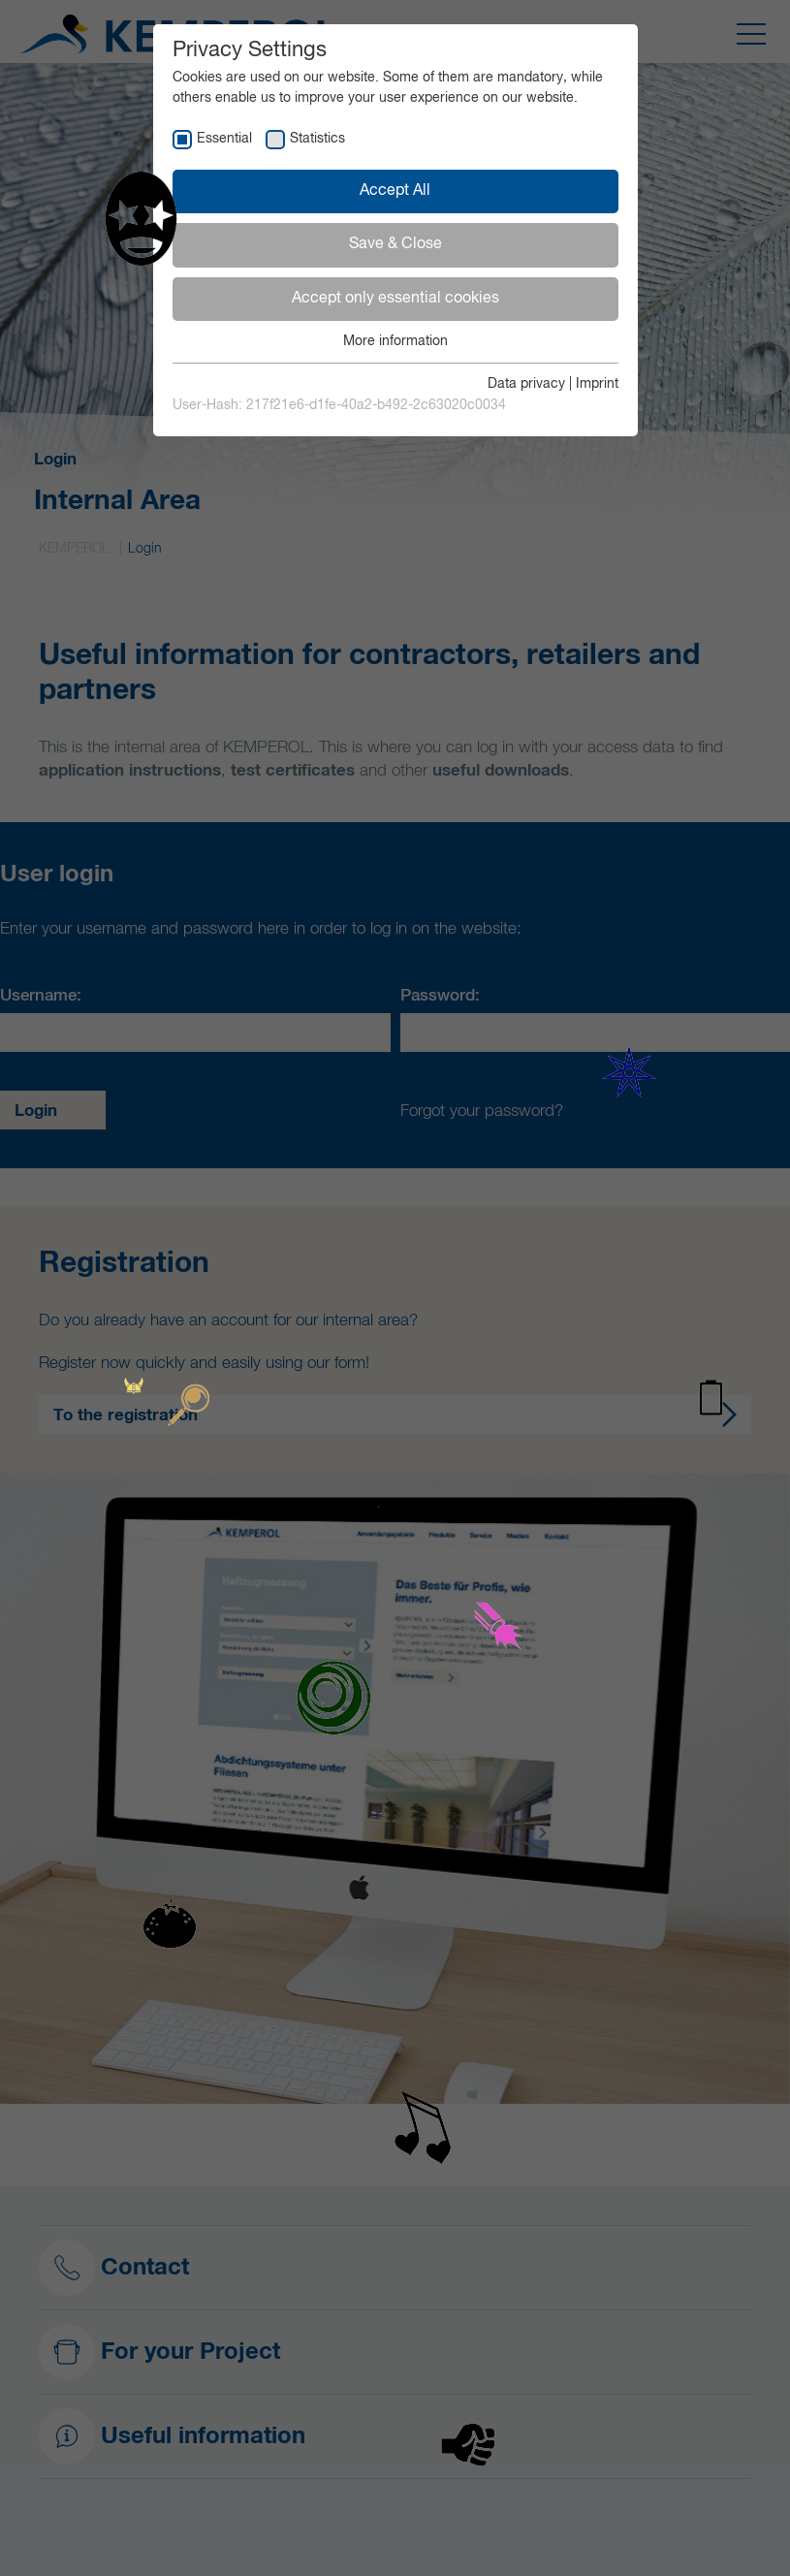 The width and height of the screenshot is (790, 2576). I want to click on rock move in a rock-paper-scissors game, so click(468, 2441).